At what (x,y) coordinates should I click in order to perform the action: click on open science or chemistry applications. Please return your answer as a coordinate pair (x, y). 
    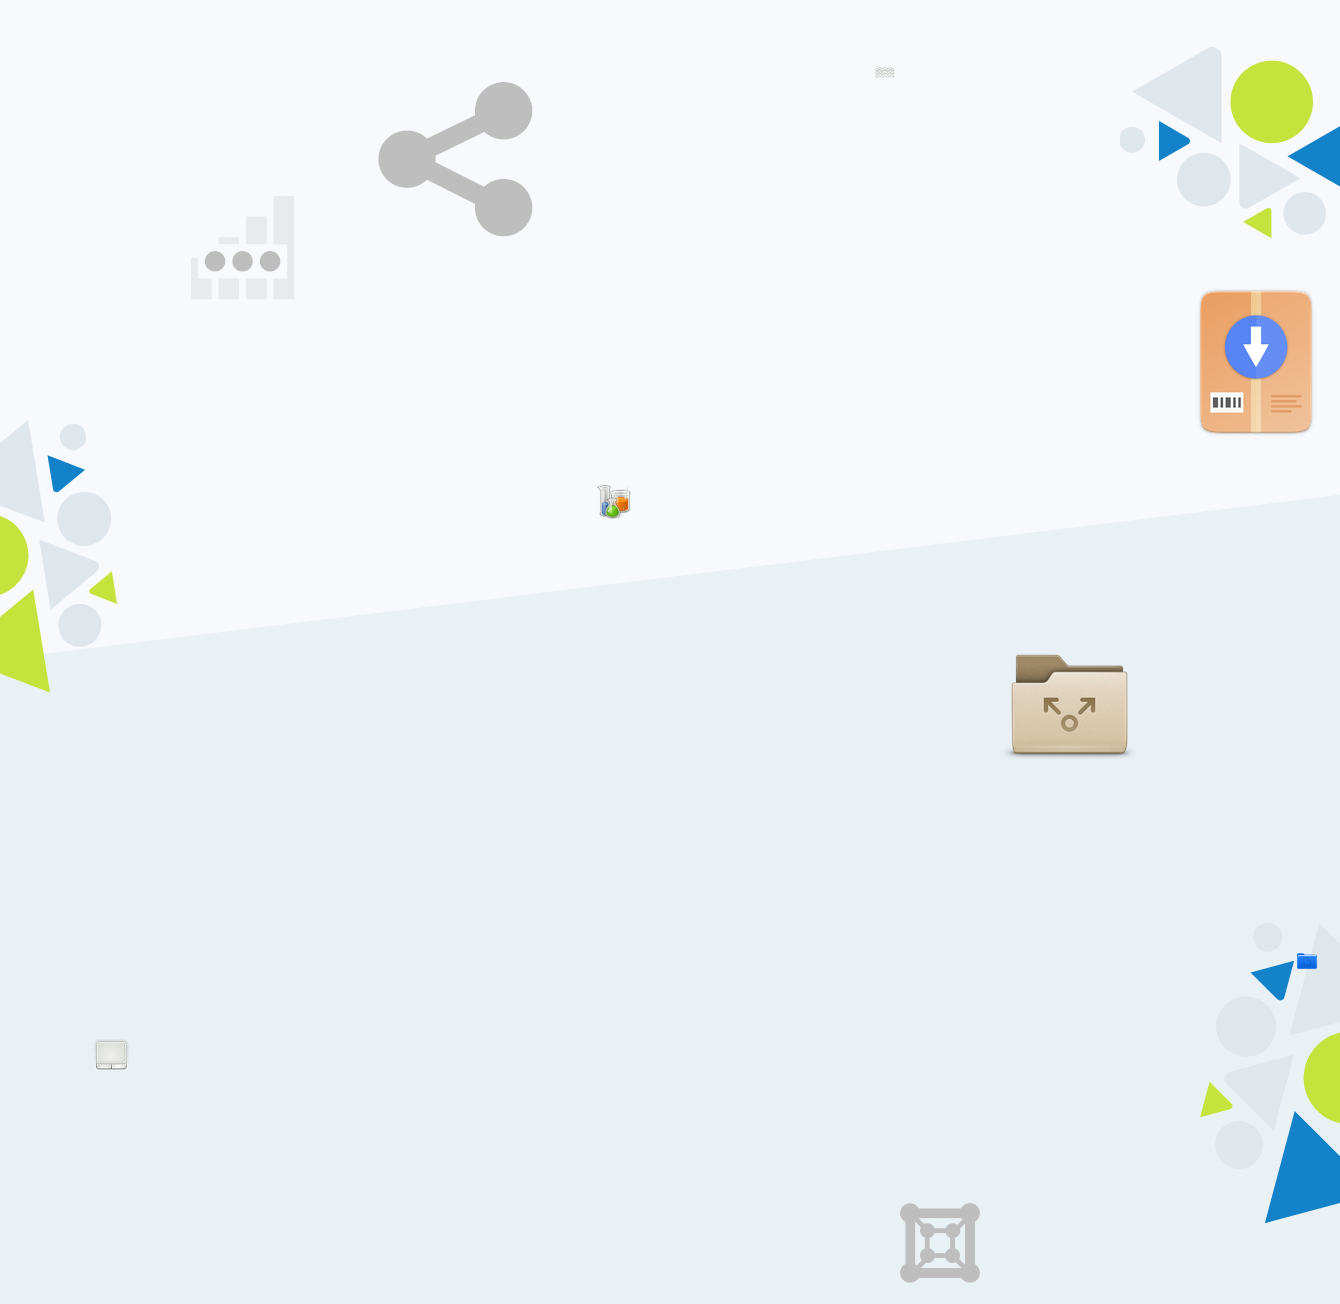
    Looking at the image, I should click on (614, 502).